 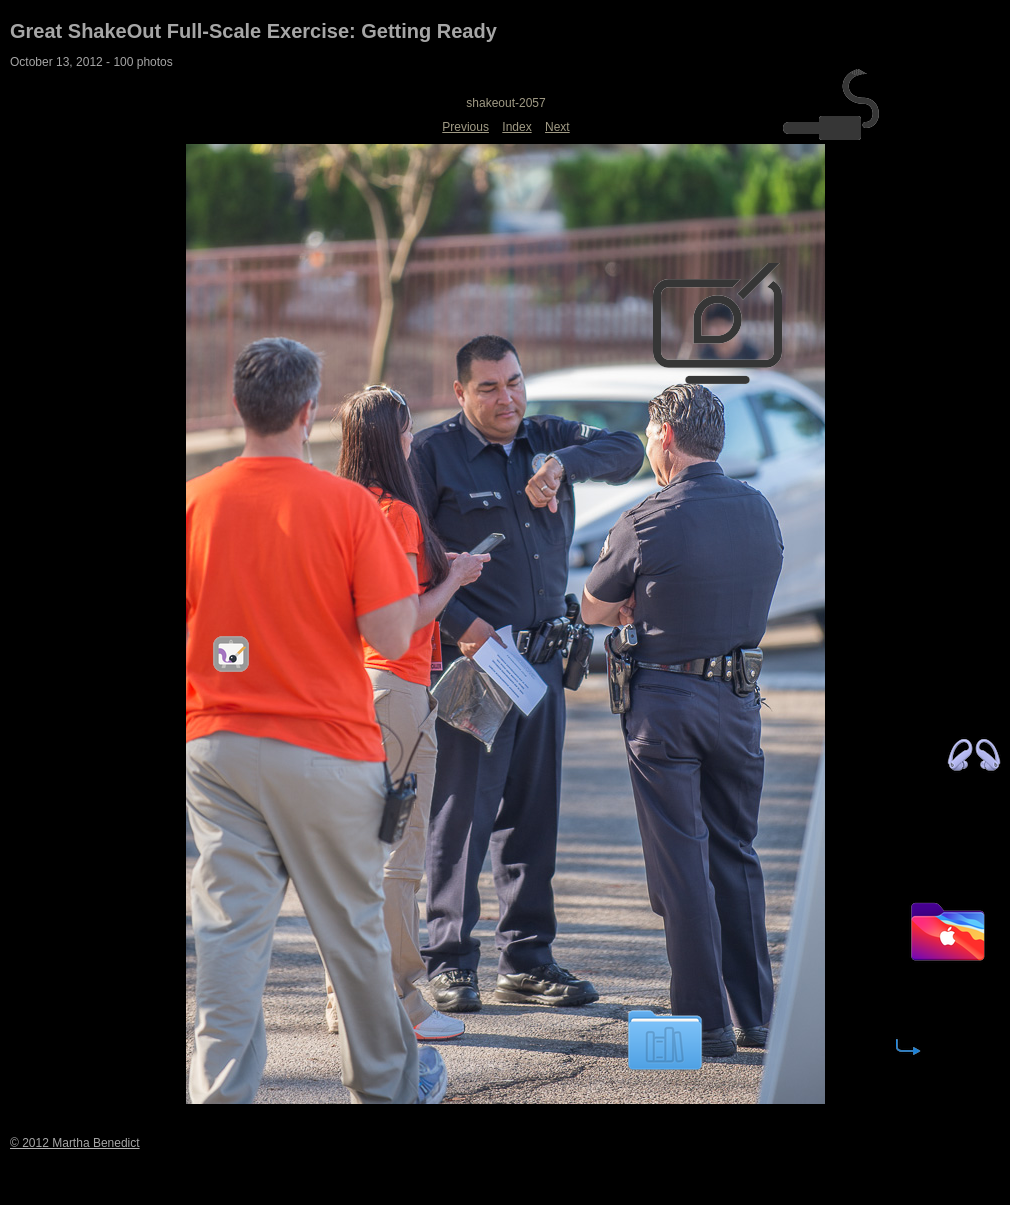 What do you see at coordinates (831, 116) in the screenshot?
I see `audio output via headphones` at bounding box center [831, 116].